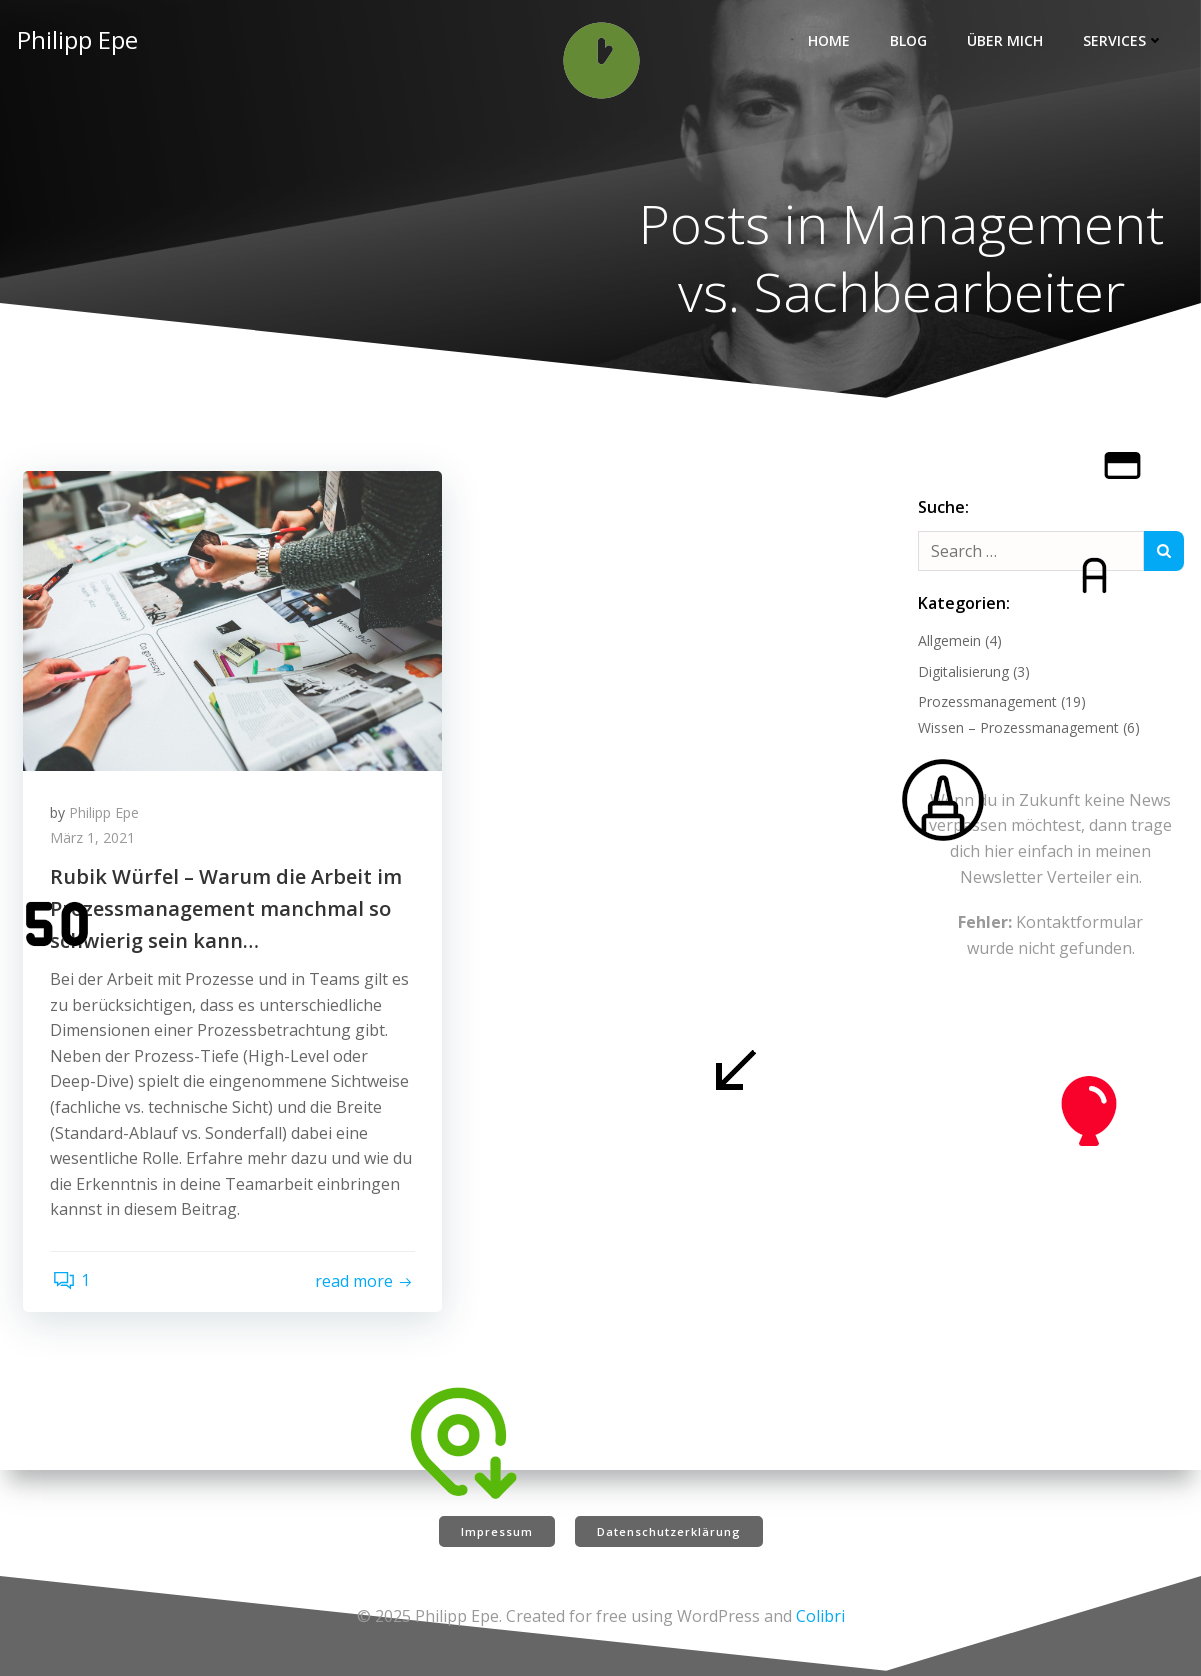 The height and width of the screenshot is (1676, 1201). I want to click on select font or text formatting options, so click(1094, 575).